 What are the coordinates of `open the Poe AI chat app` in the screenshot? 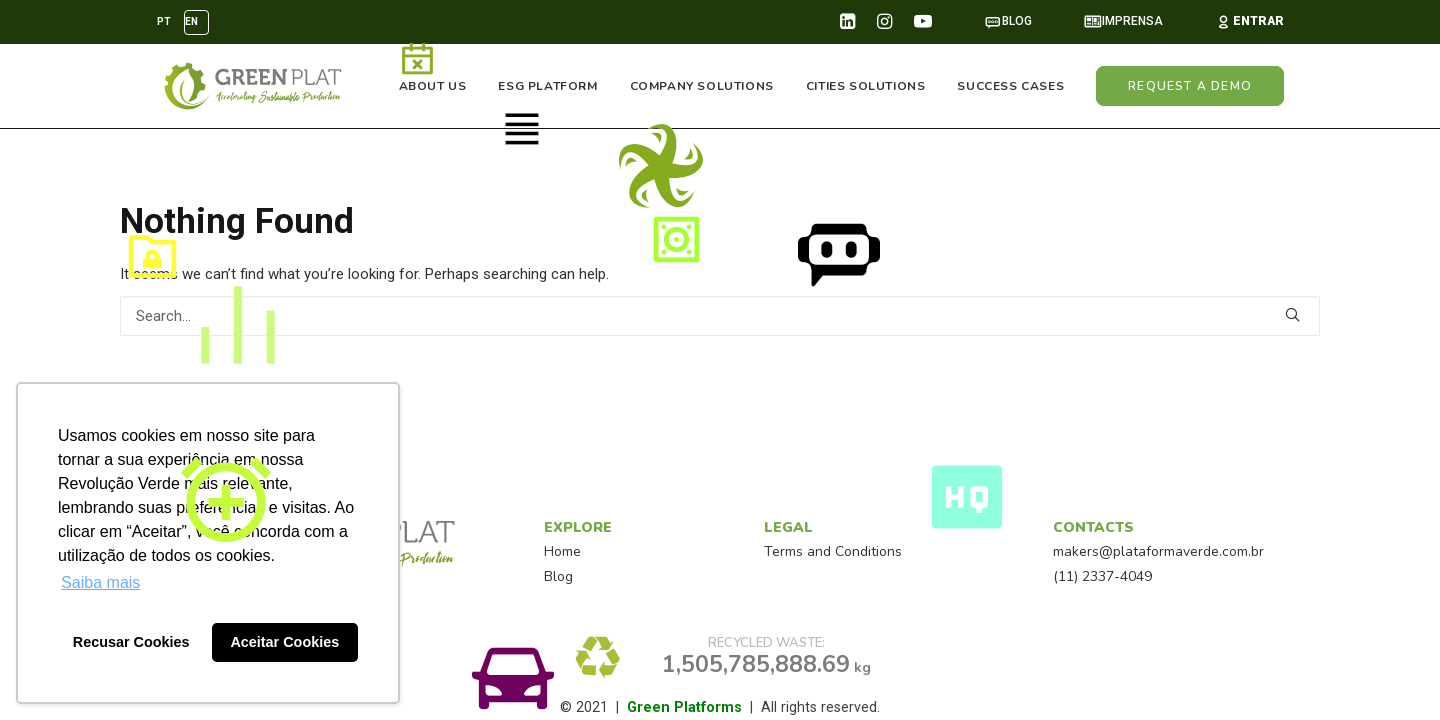 It's located at (839, 255).